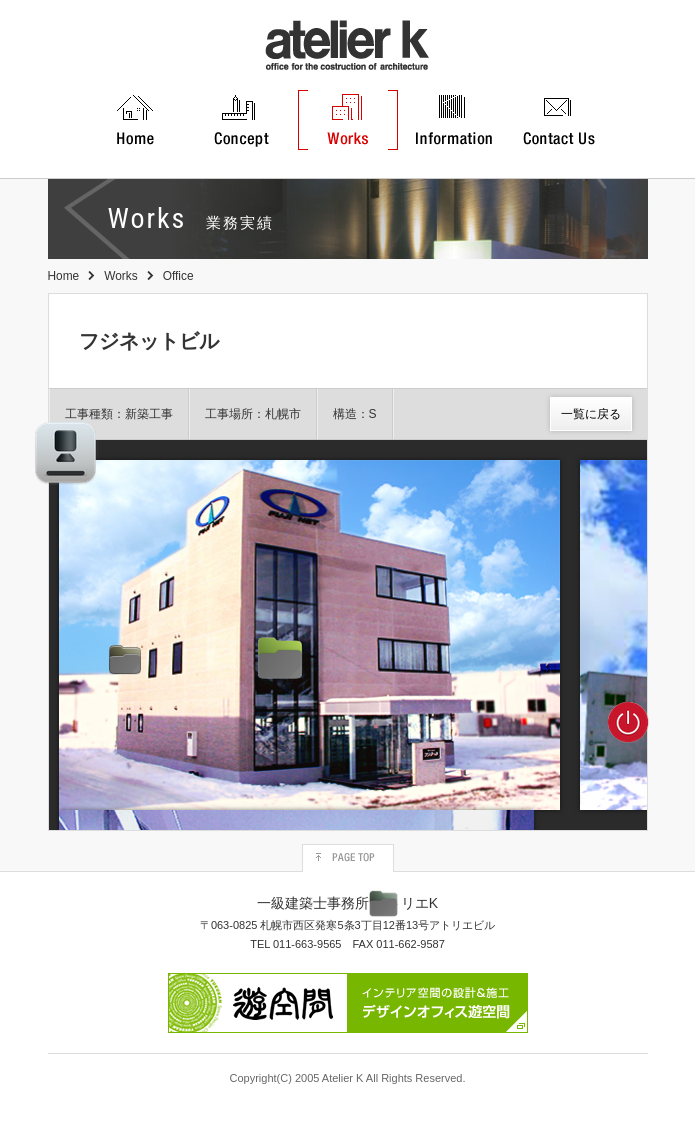 The width and height of the screenshot is (695, 1133). Describe the element at coordinates (280, 658) in the screenshot. I see `open folder containing files` at that location.